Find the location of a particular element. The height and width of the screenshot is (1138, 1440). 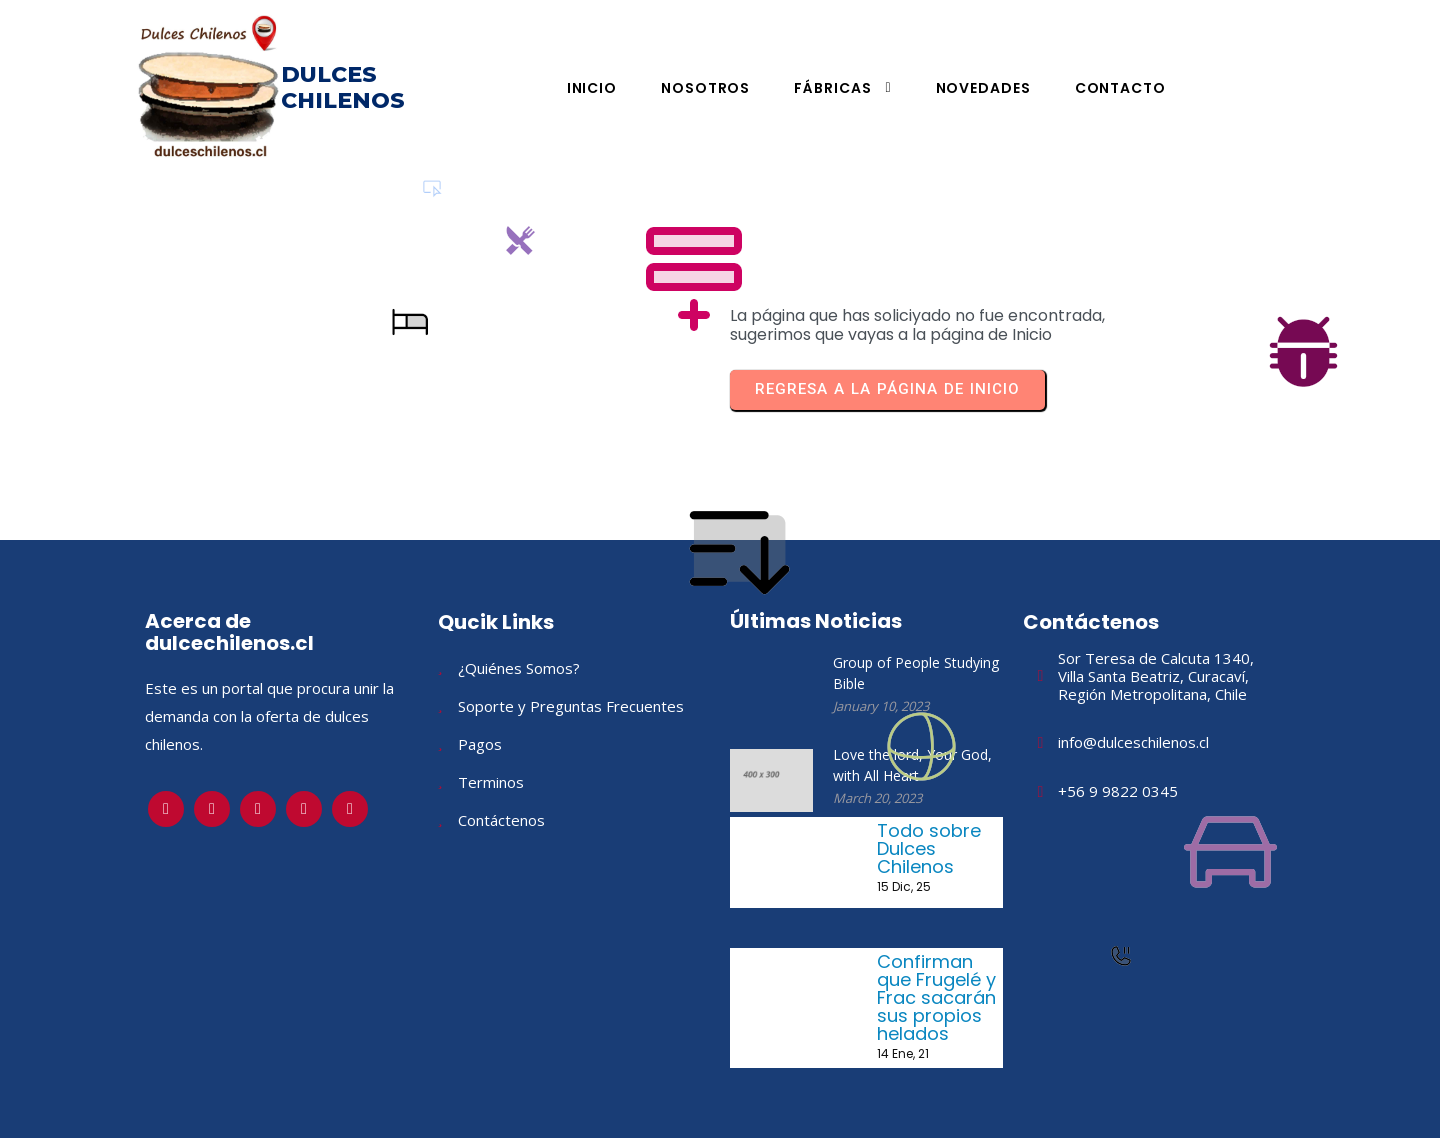

access globe or world view is located at coordinates (921, 746).